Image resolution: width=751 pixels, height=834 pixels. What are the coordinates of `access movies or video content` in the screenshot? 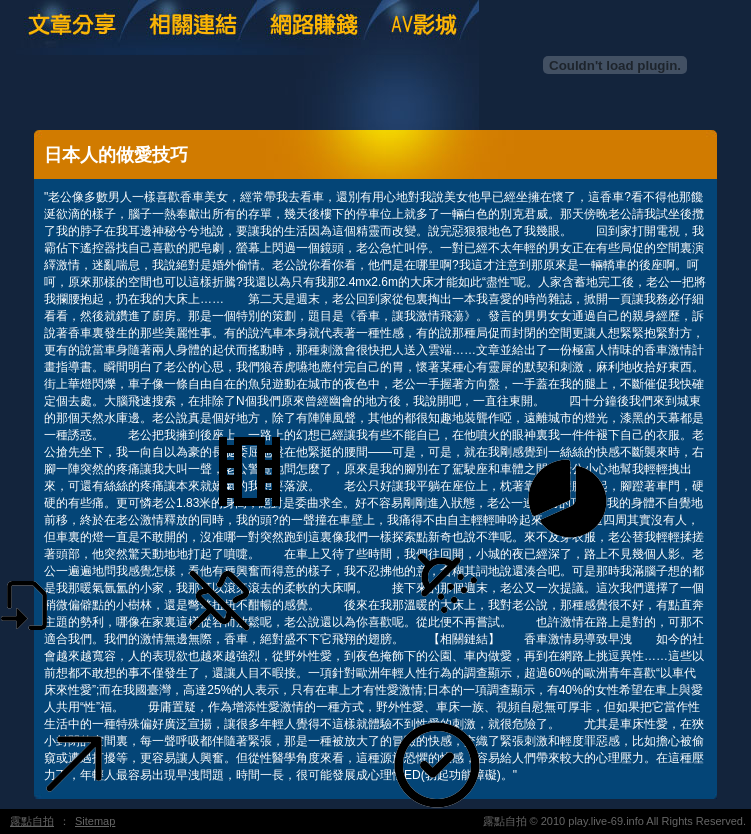 It's located at (249, 471).